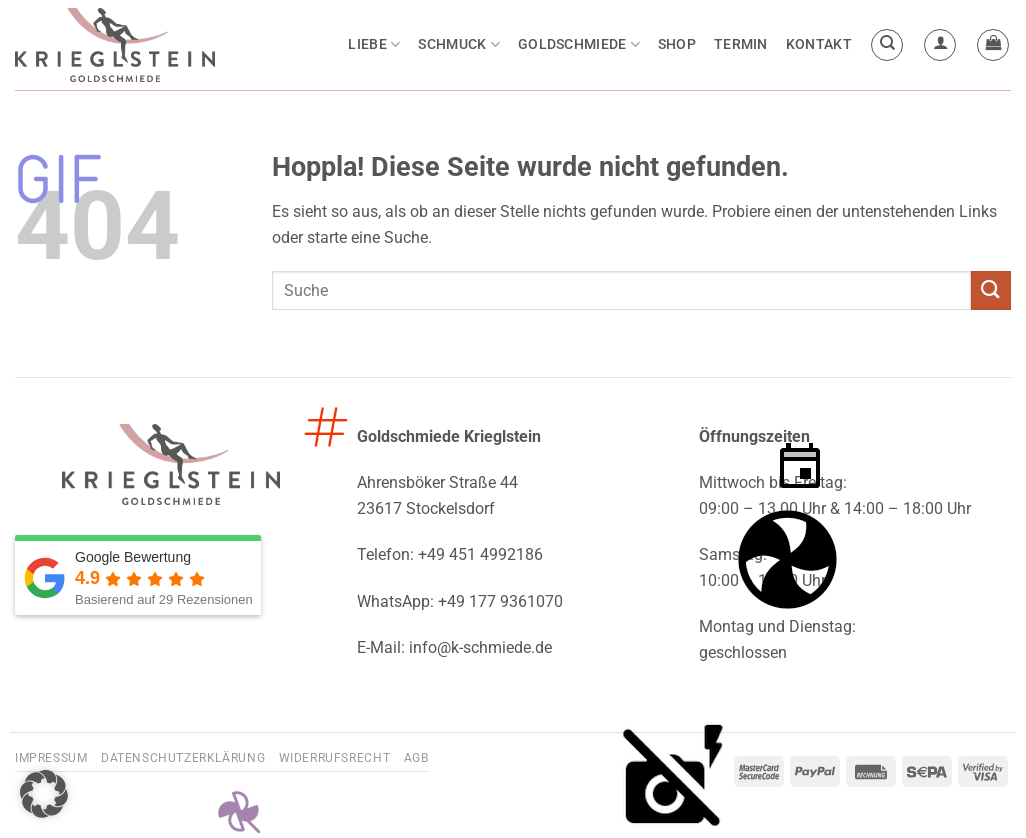 Image resolution: width=1026 pixels, height=838 pixels. Describe the element at coordinates (675, 774) in the screenshot. I see `camera flash is disabled` at that location.